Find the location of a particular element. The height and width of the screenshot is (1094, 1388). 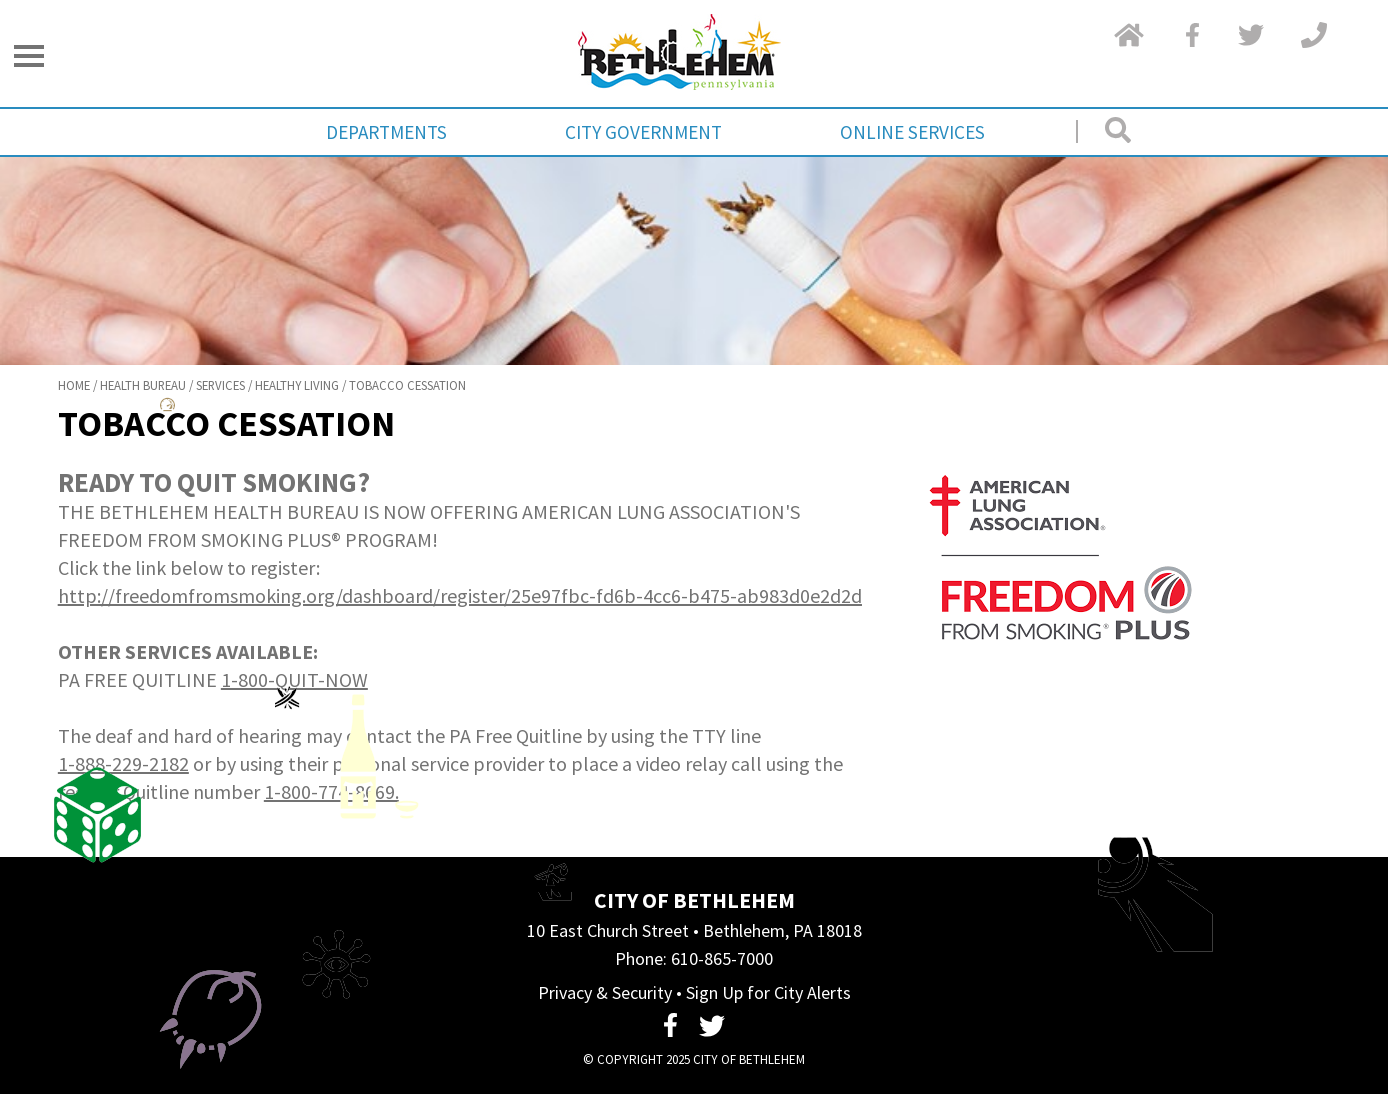

the fool tarot card icon is located at coordinates (552, 881).